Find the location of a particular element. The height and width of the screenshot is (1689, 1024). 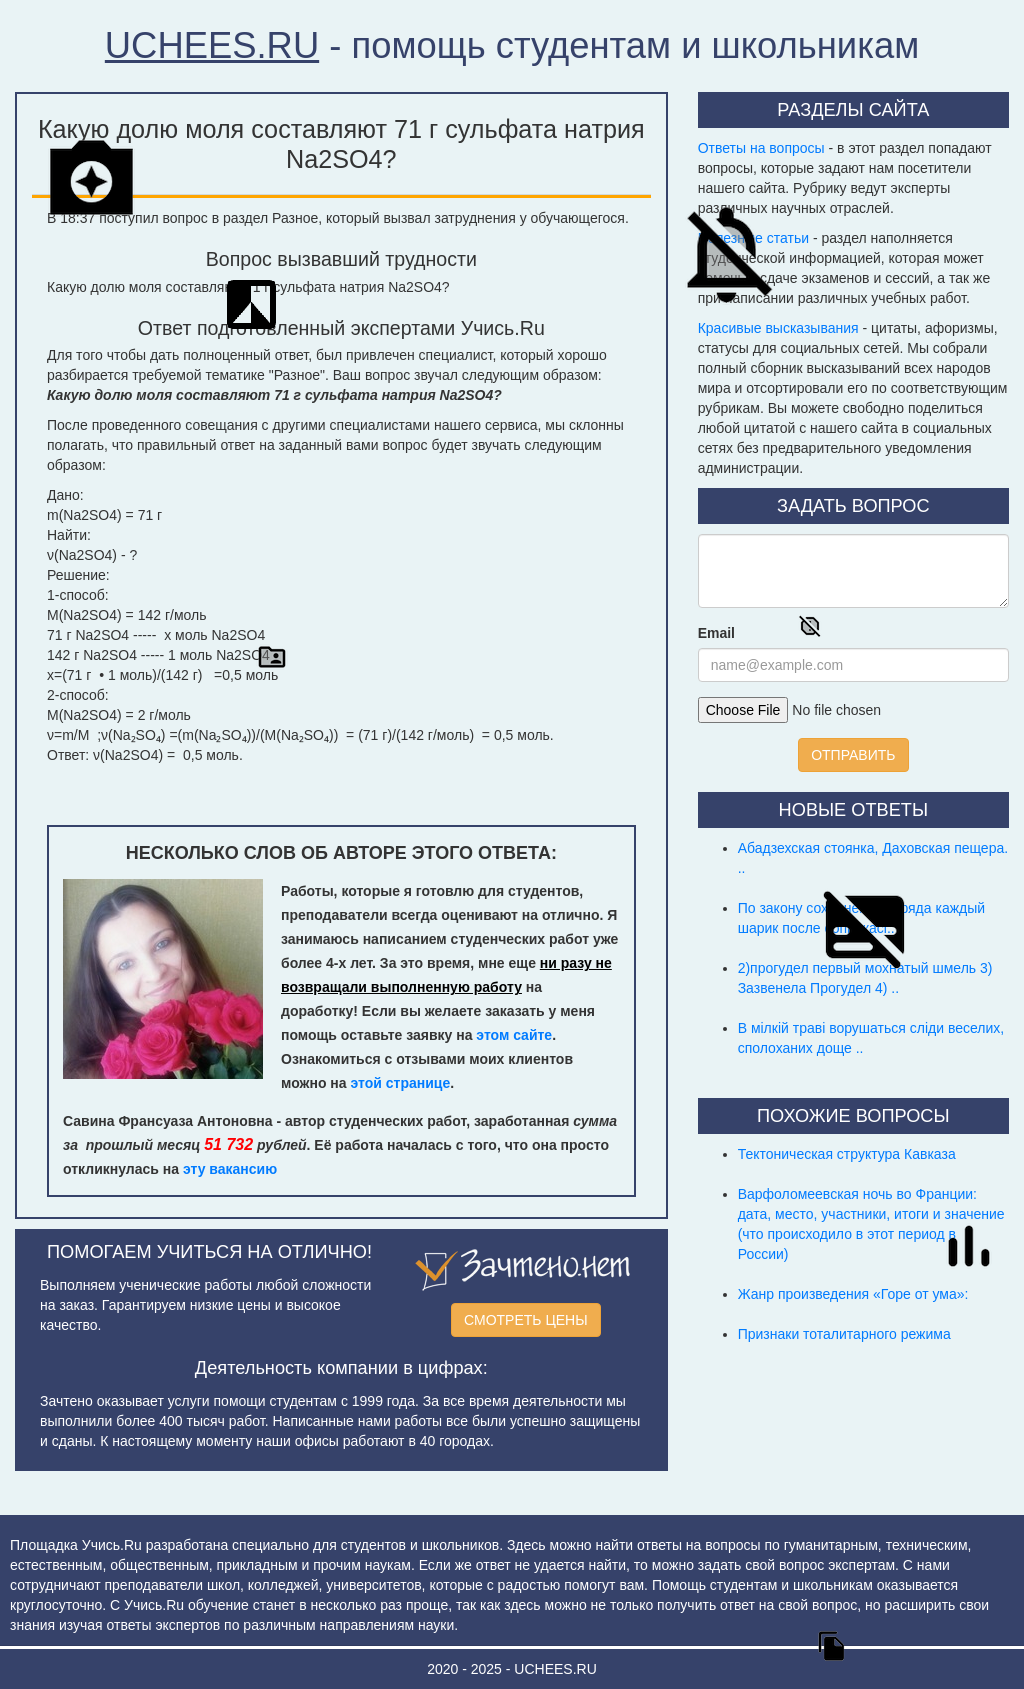

access shared folder contents is located at coordinates (272, 657).